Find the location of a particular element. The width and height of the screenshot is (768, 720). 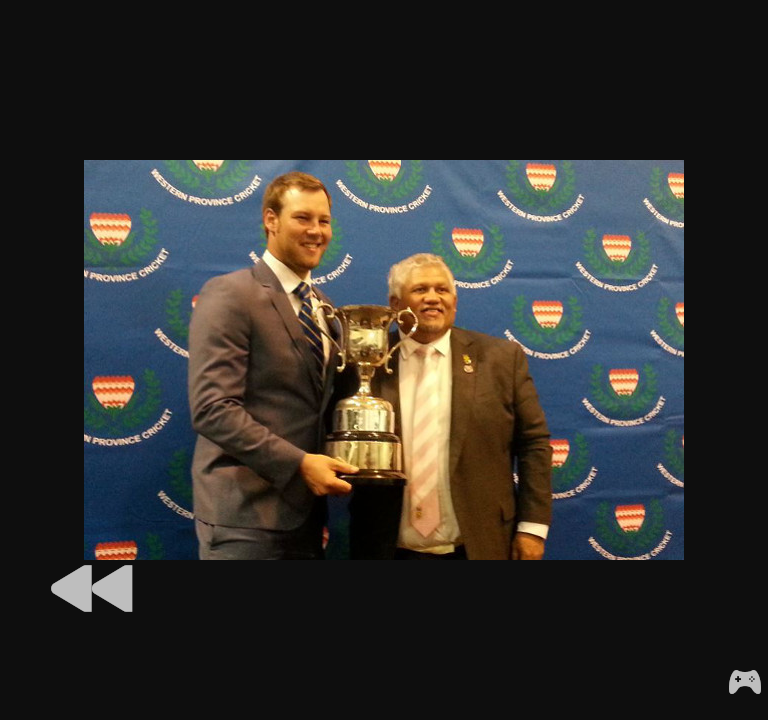

rewind or skip backward in media playback is located at coordinates (91, 588).